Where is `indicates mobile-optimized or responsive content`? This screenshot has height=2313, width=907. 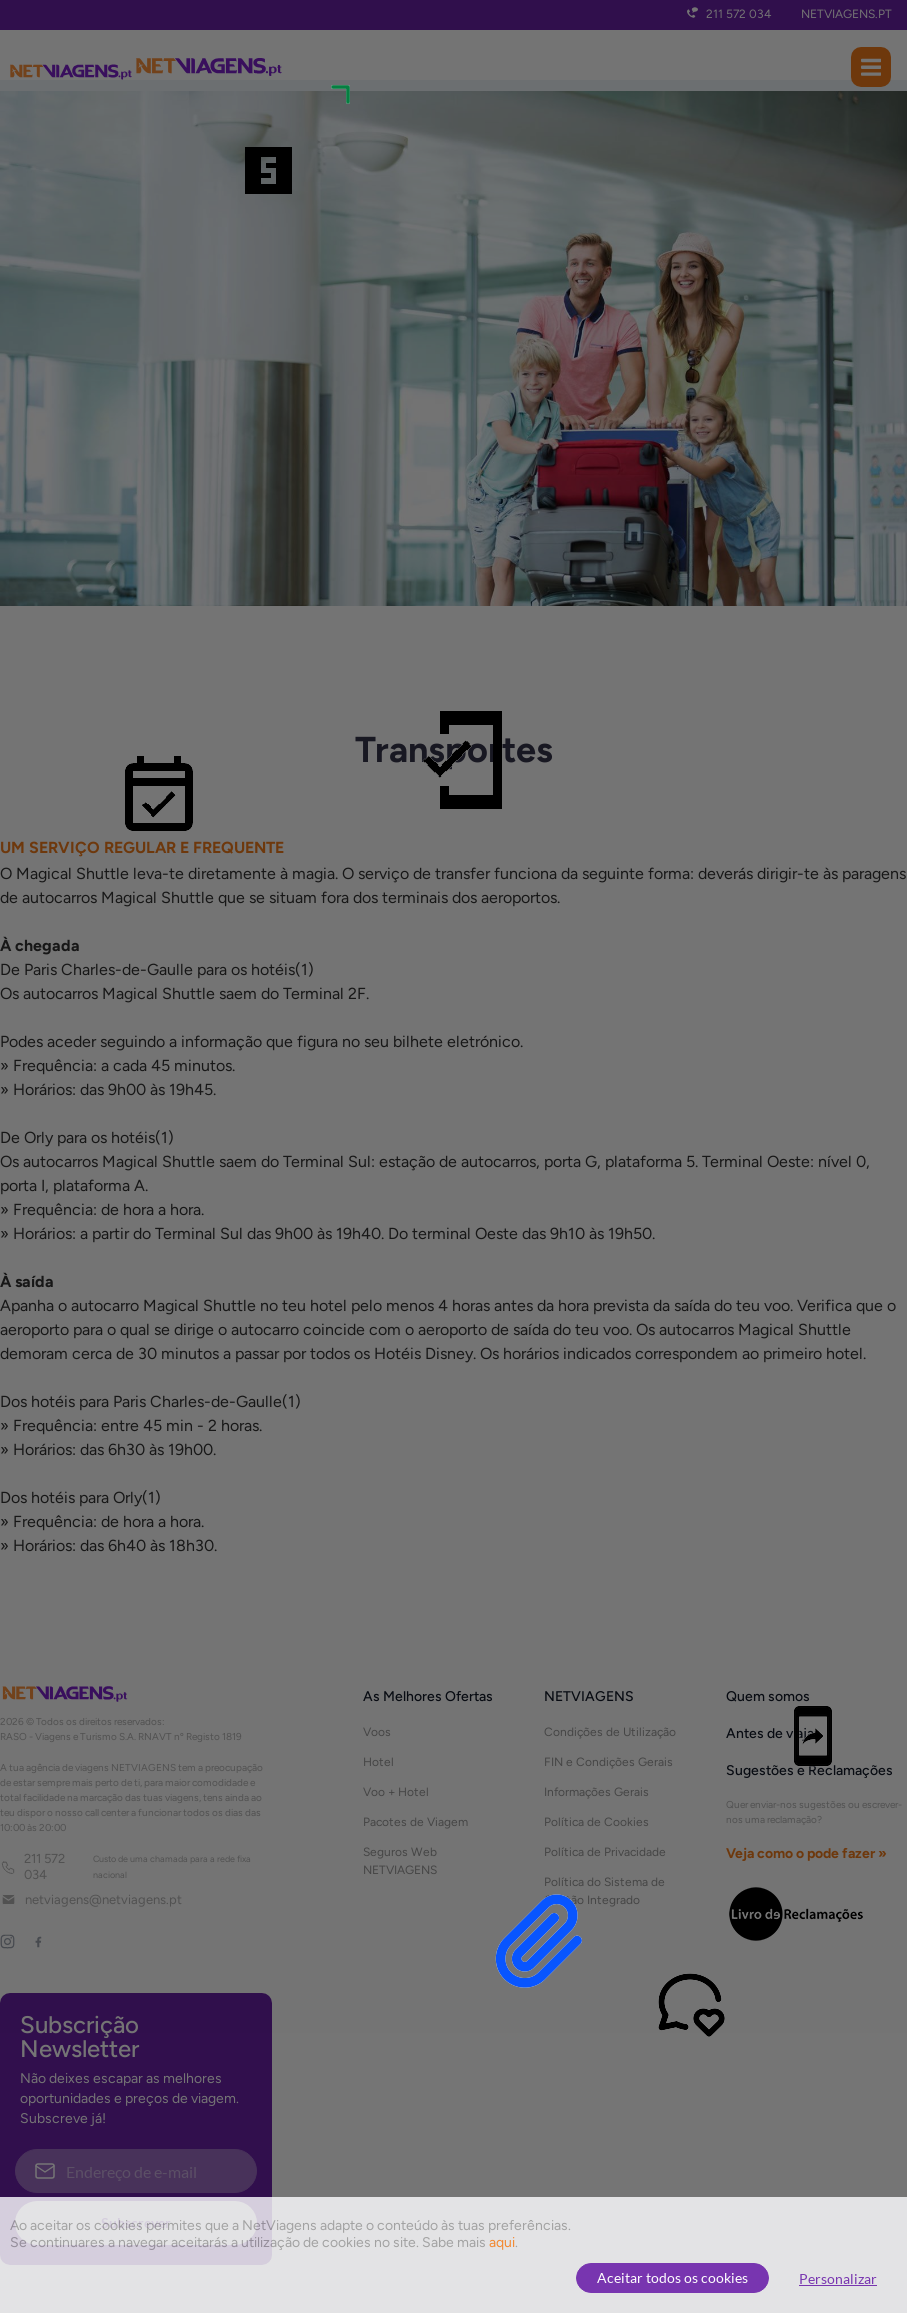 indicates mobile-optimized or responsive content is located at coordinates (462, 760).